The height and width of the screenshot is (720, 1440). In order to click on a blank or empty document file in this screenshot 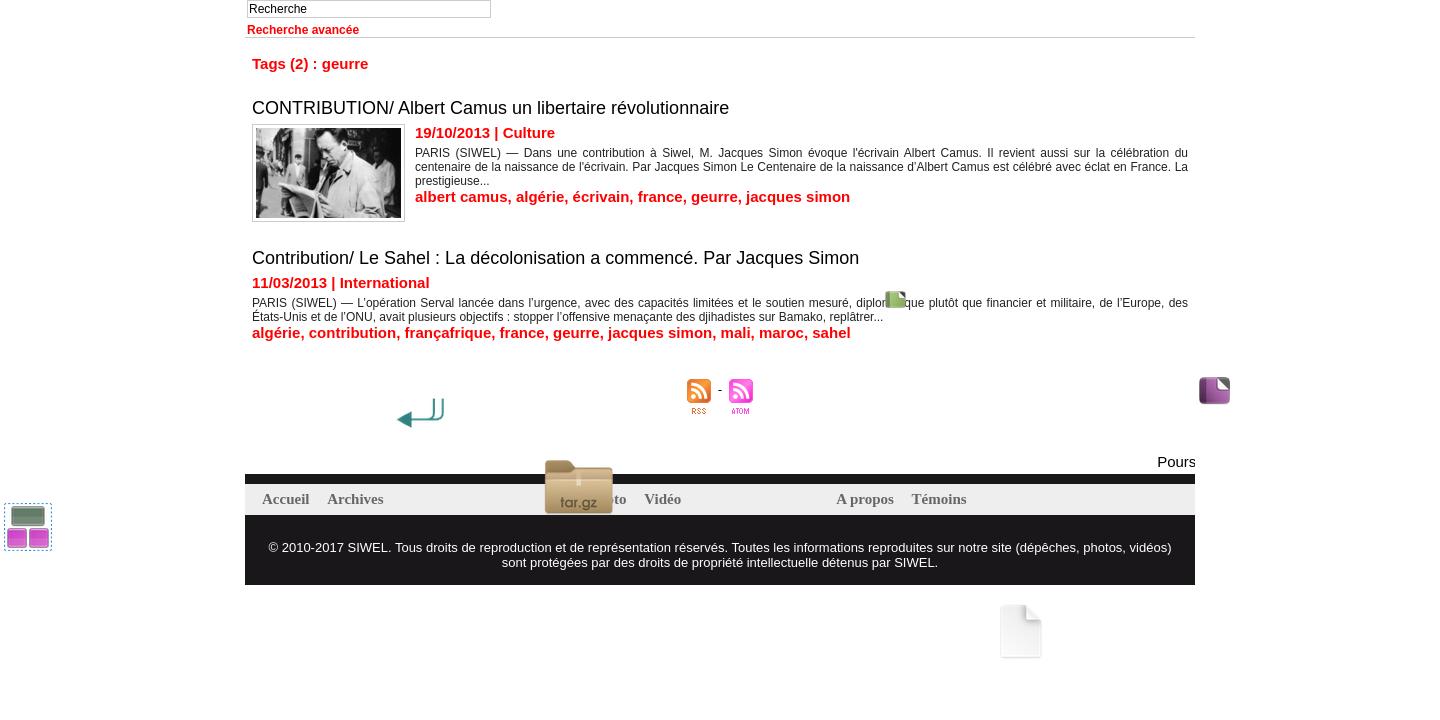, I will do `click(1021, 632)`.